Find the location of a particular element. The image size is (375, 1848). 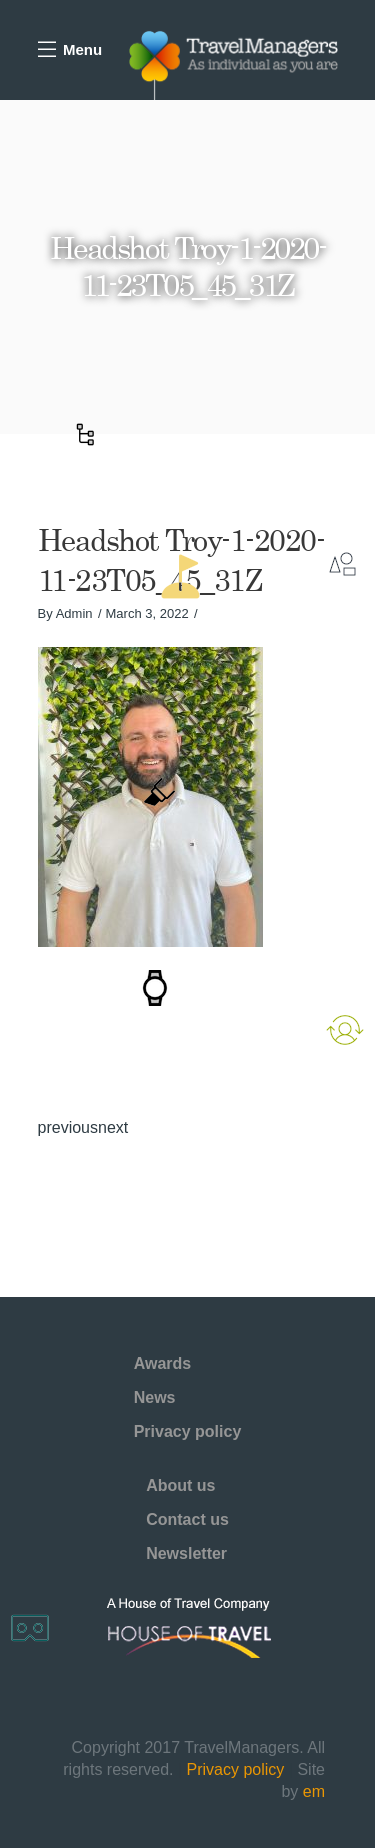

access shape tools or drawing options is located at coordinates (343, 565).